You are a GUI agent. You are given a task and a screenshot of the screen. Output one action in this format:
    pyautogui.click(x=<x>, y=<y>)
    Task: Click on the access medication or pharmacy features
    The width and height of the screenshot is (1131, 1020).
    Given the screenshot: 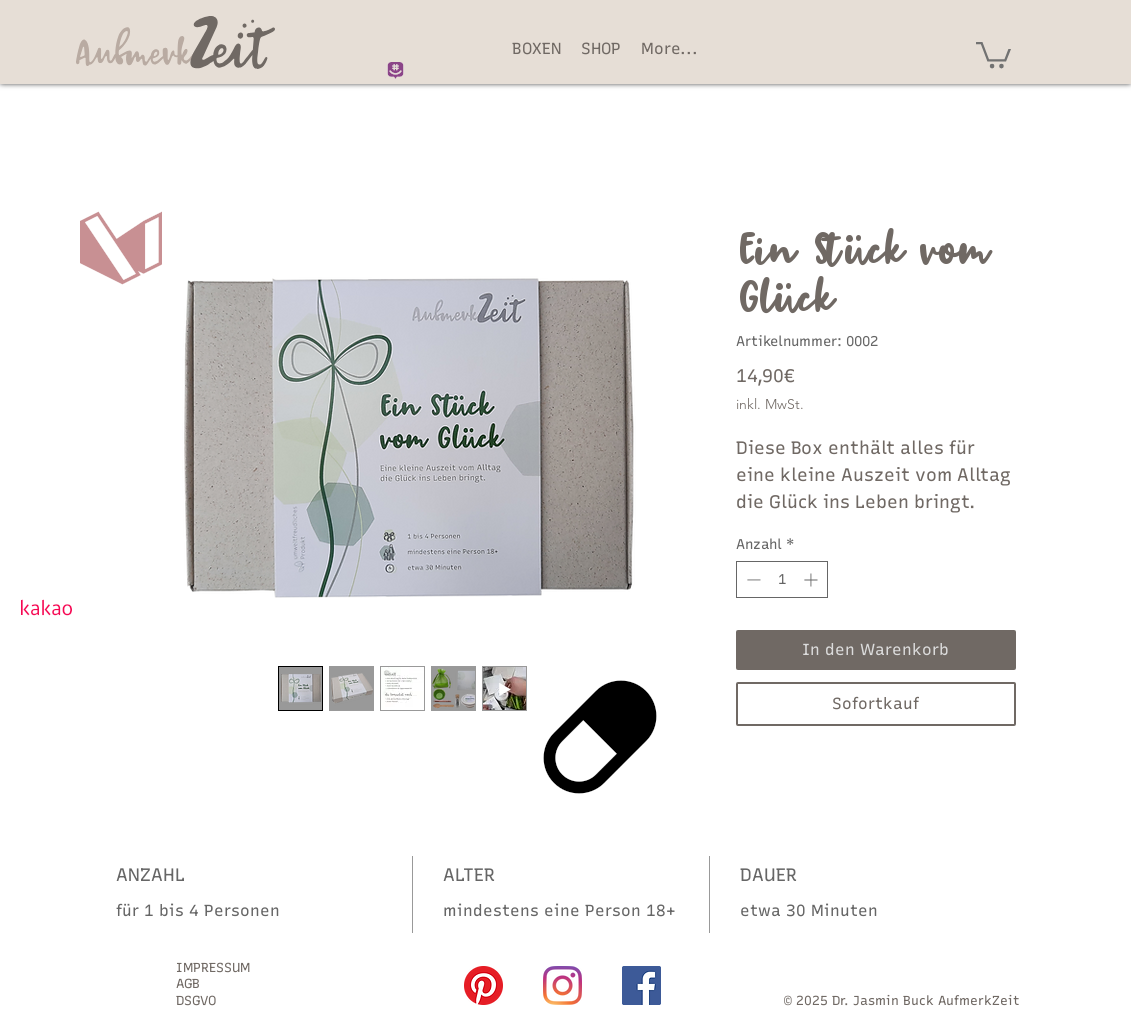 What is the action you would take?
    pyautogui.click(x=600, y=737)
    